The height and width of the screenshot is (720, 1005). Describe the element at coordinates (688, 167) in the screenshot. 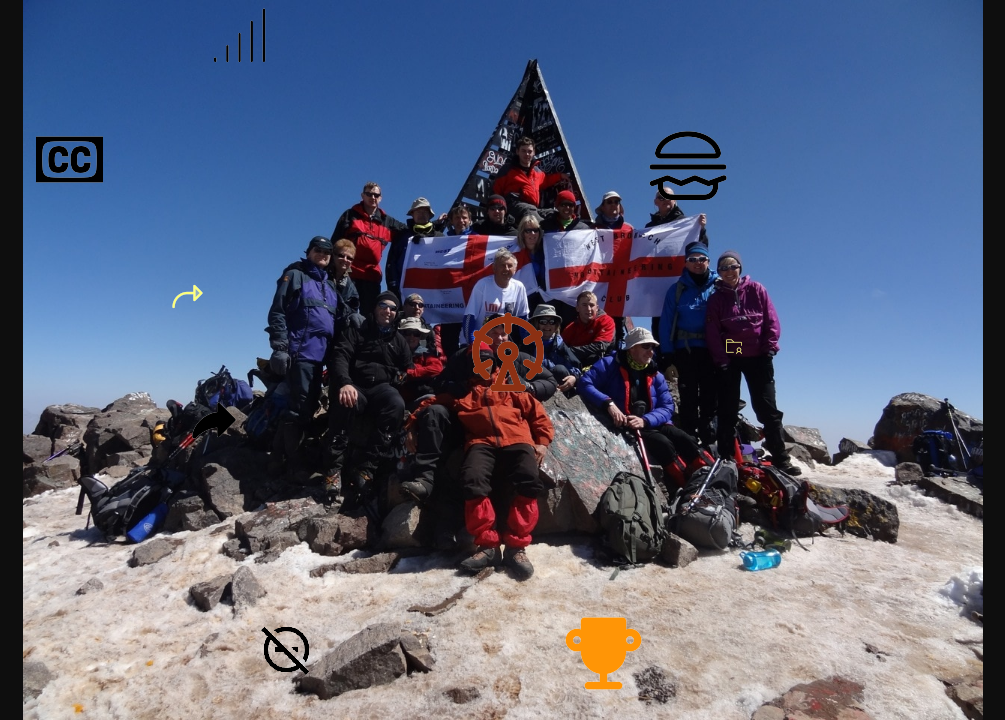

I see `food or restaurant category` at that location.